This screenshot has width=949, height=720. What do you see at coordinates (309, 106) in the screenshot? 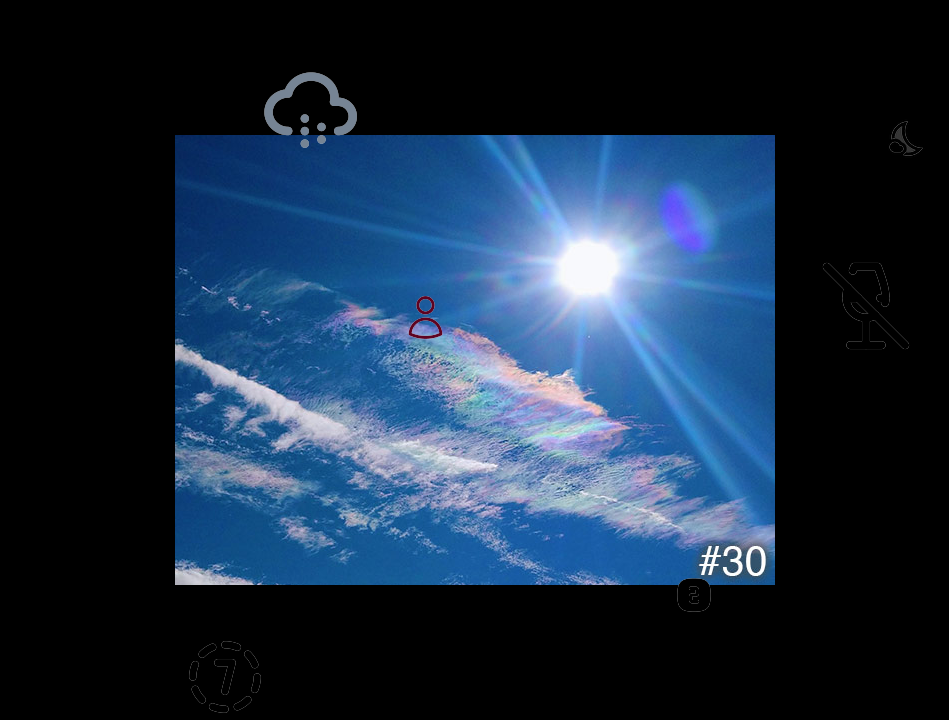
I see `indicates snowy weather conditions` at bounding box center [309, 106].